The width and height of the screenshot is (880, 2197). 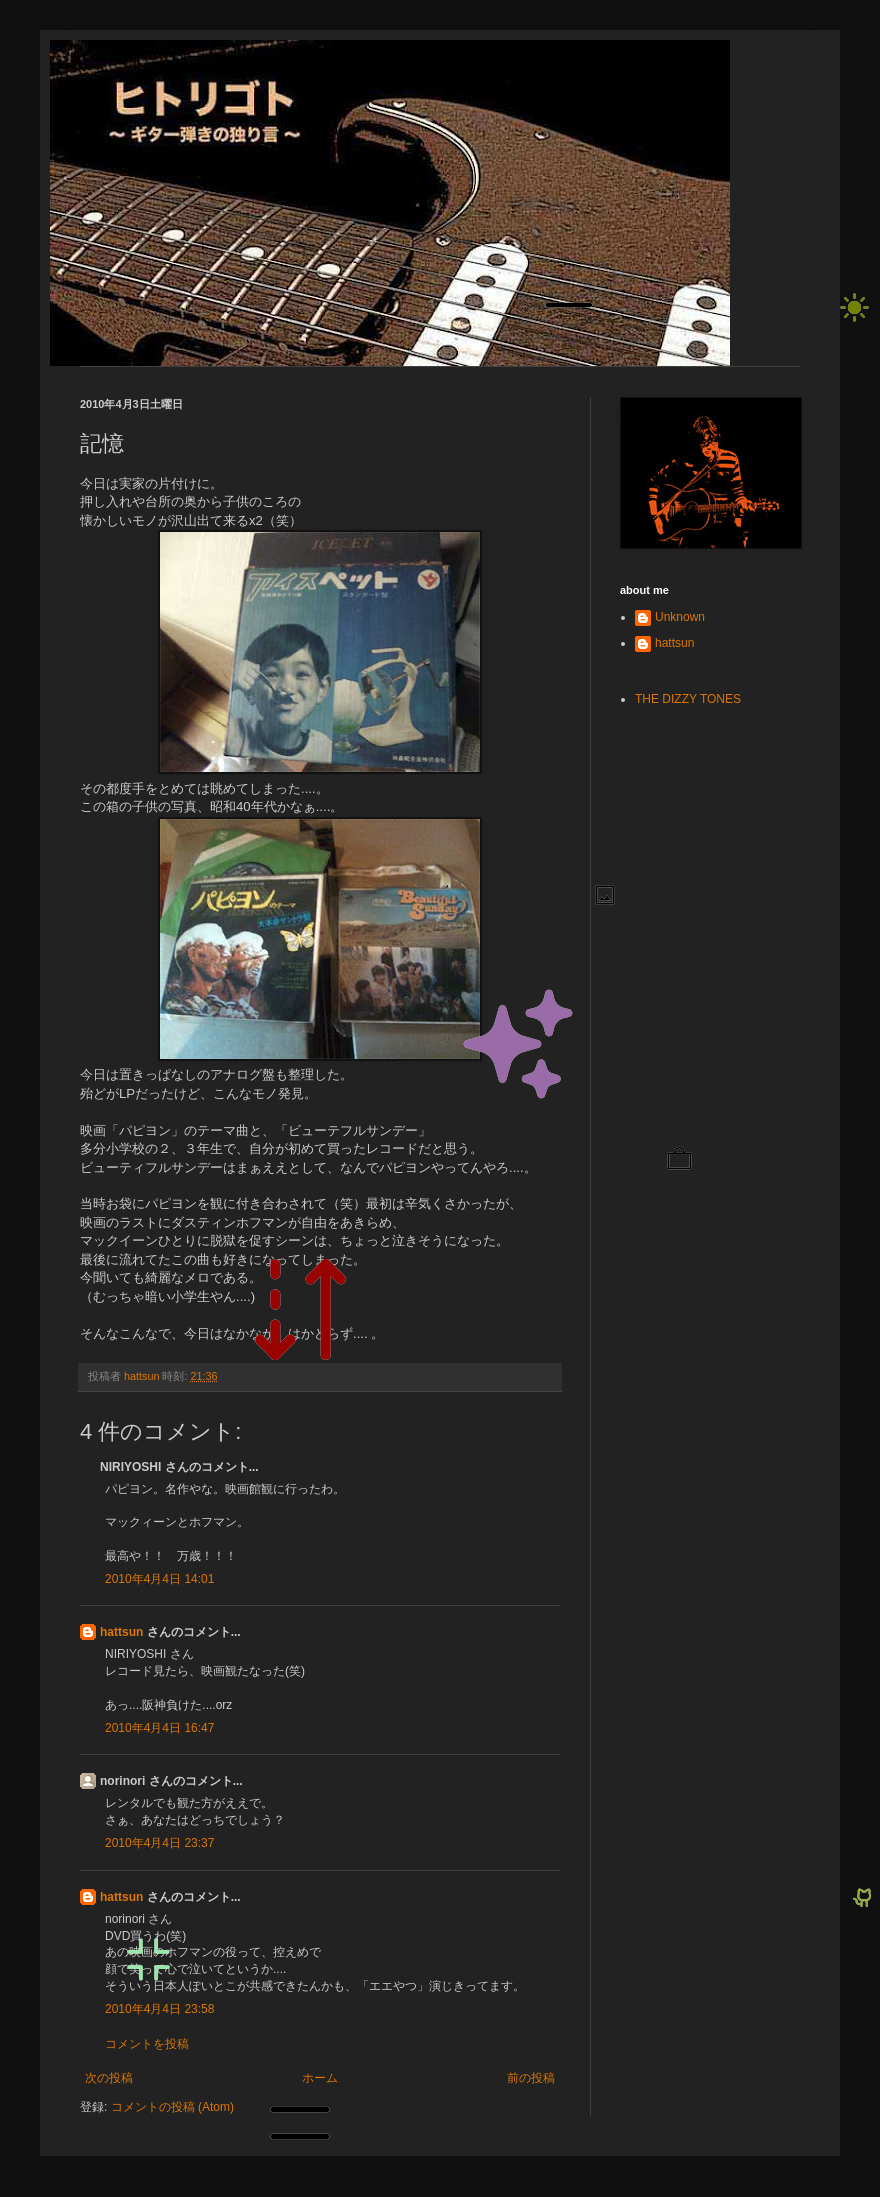 I want to click on indicates AI-generated or enhanced content, so click(x=518, y=1044).